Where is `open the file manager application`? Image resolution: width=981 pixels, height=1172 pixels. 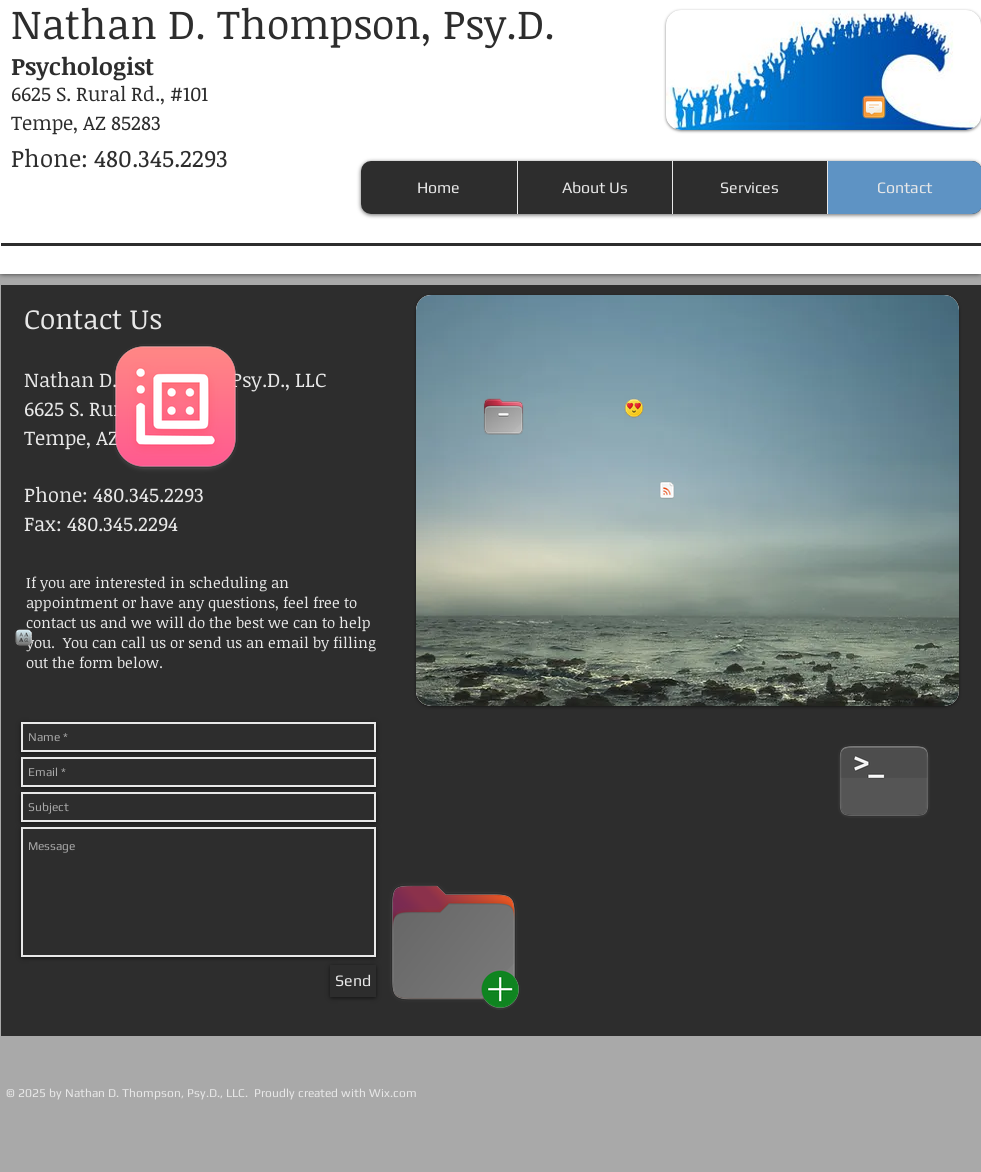 open the file manager application is located at coordinates (503, 416).